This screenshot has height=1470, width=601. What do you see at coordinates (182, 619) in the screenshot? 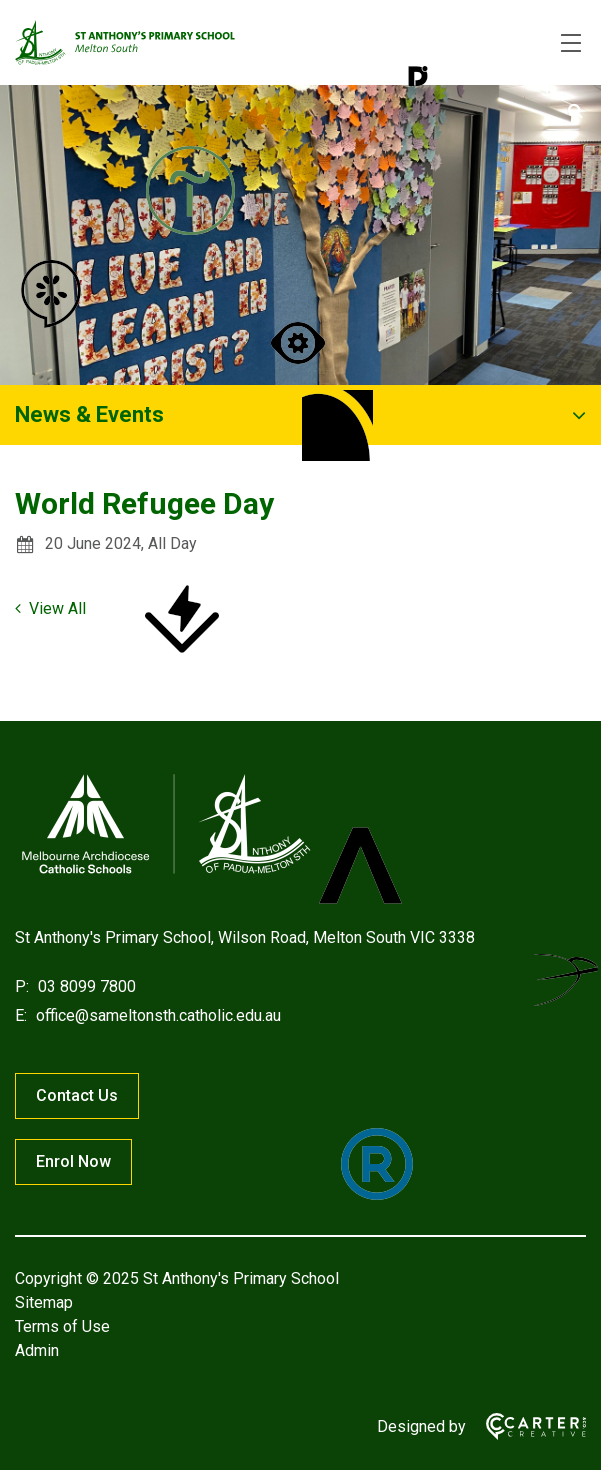
I see `vitest testing framework logo` at bounding box center [182, 619].